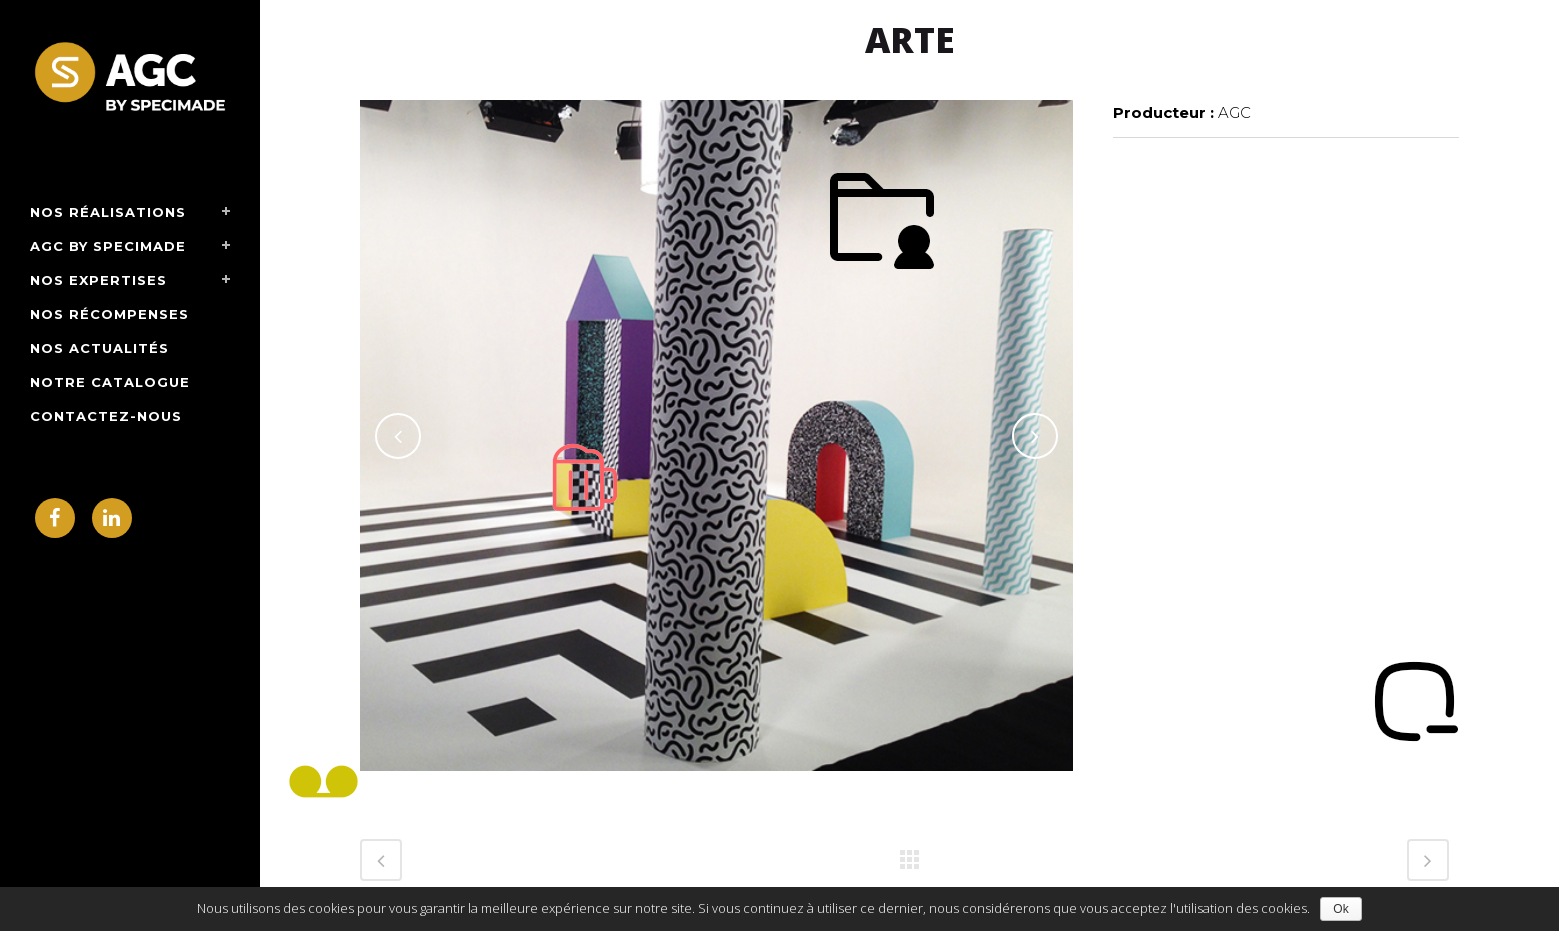 This screenshot has width=1559, height=931. Describe the element at coordinates (1414, 701) in the screenshot. I see `remove item from selection` at that location.